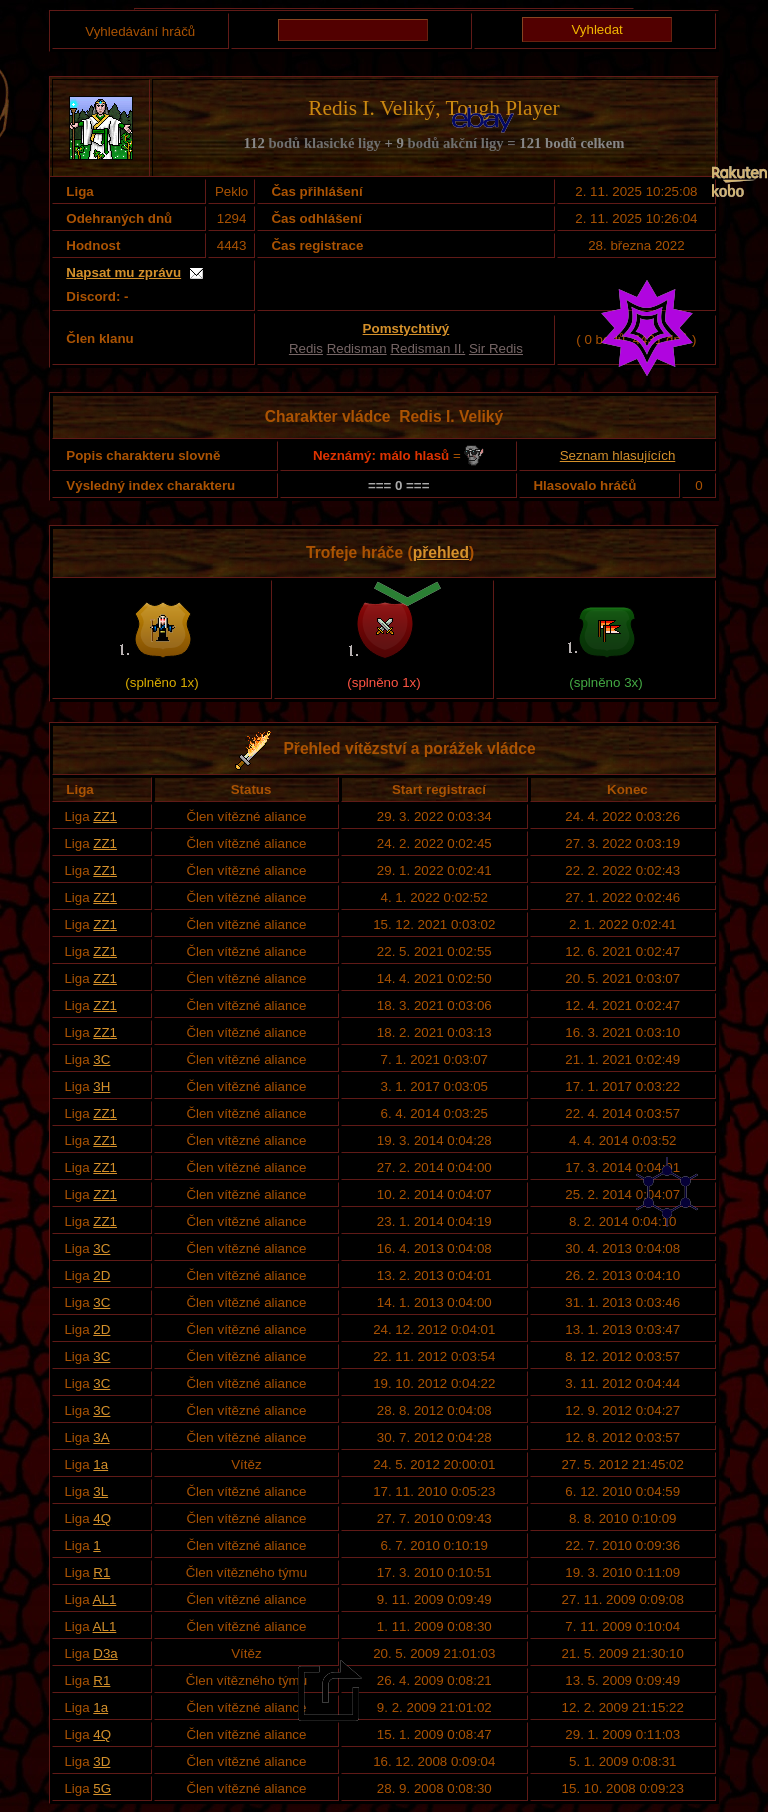  I want to click on GrapheneOS logo, so click(667, 1192).